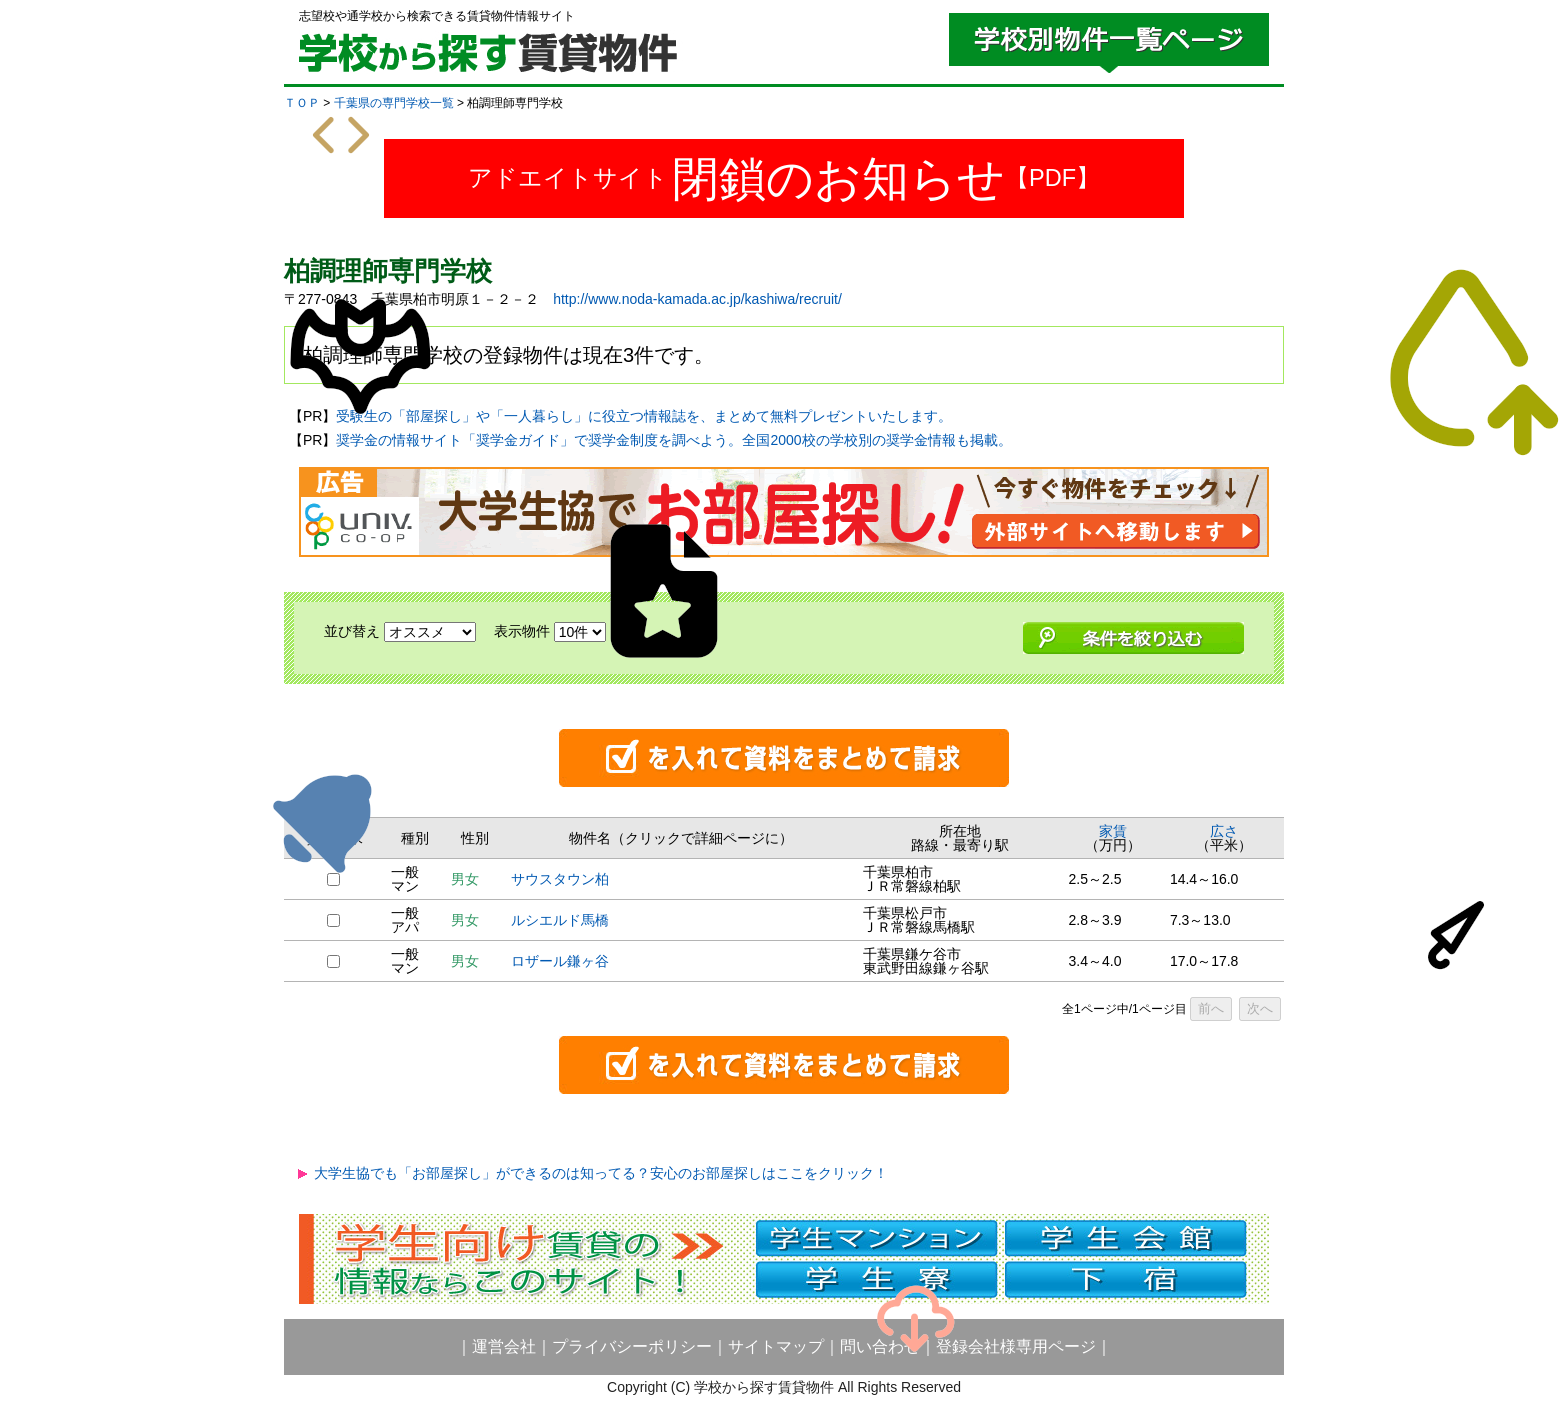 The width and height of the screenshot is (1568, 1424). What do you see at coordinates (664, 591) in the screenshot?
I see `view starred or favorite files` at bounding box center [664, 591].